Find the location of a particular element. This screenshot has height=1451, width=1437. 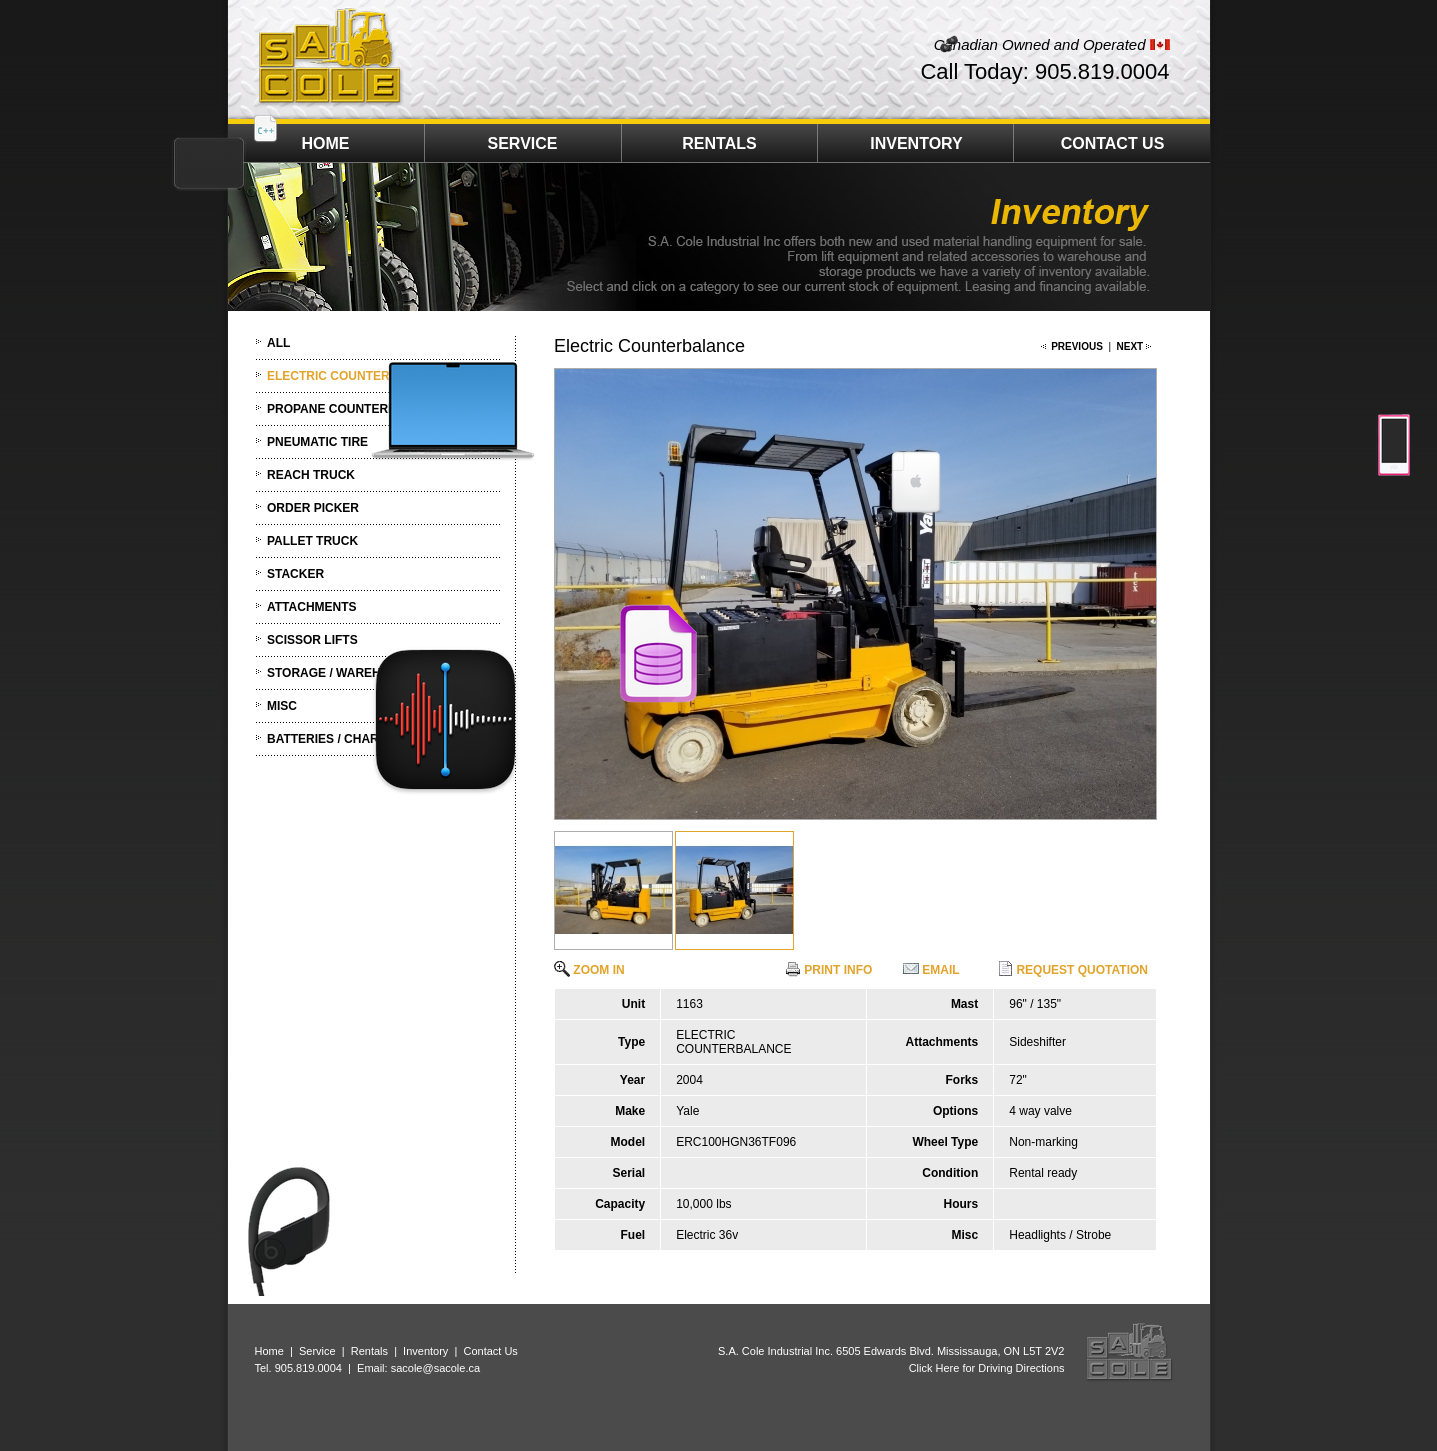

beats wireless earbuds device icon is located at coordinates (949, 44).